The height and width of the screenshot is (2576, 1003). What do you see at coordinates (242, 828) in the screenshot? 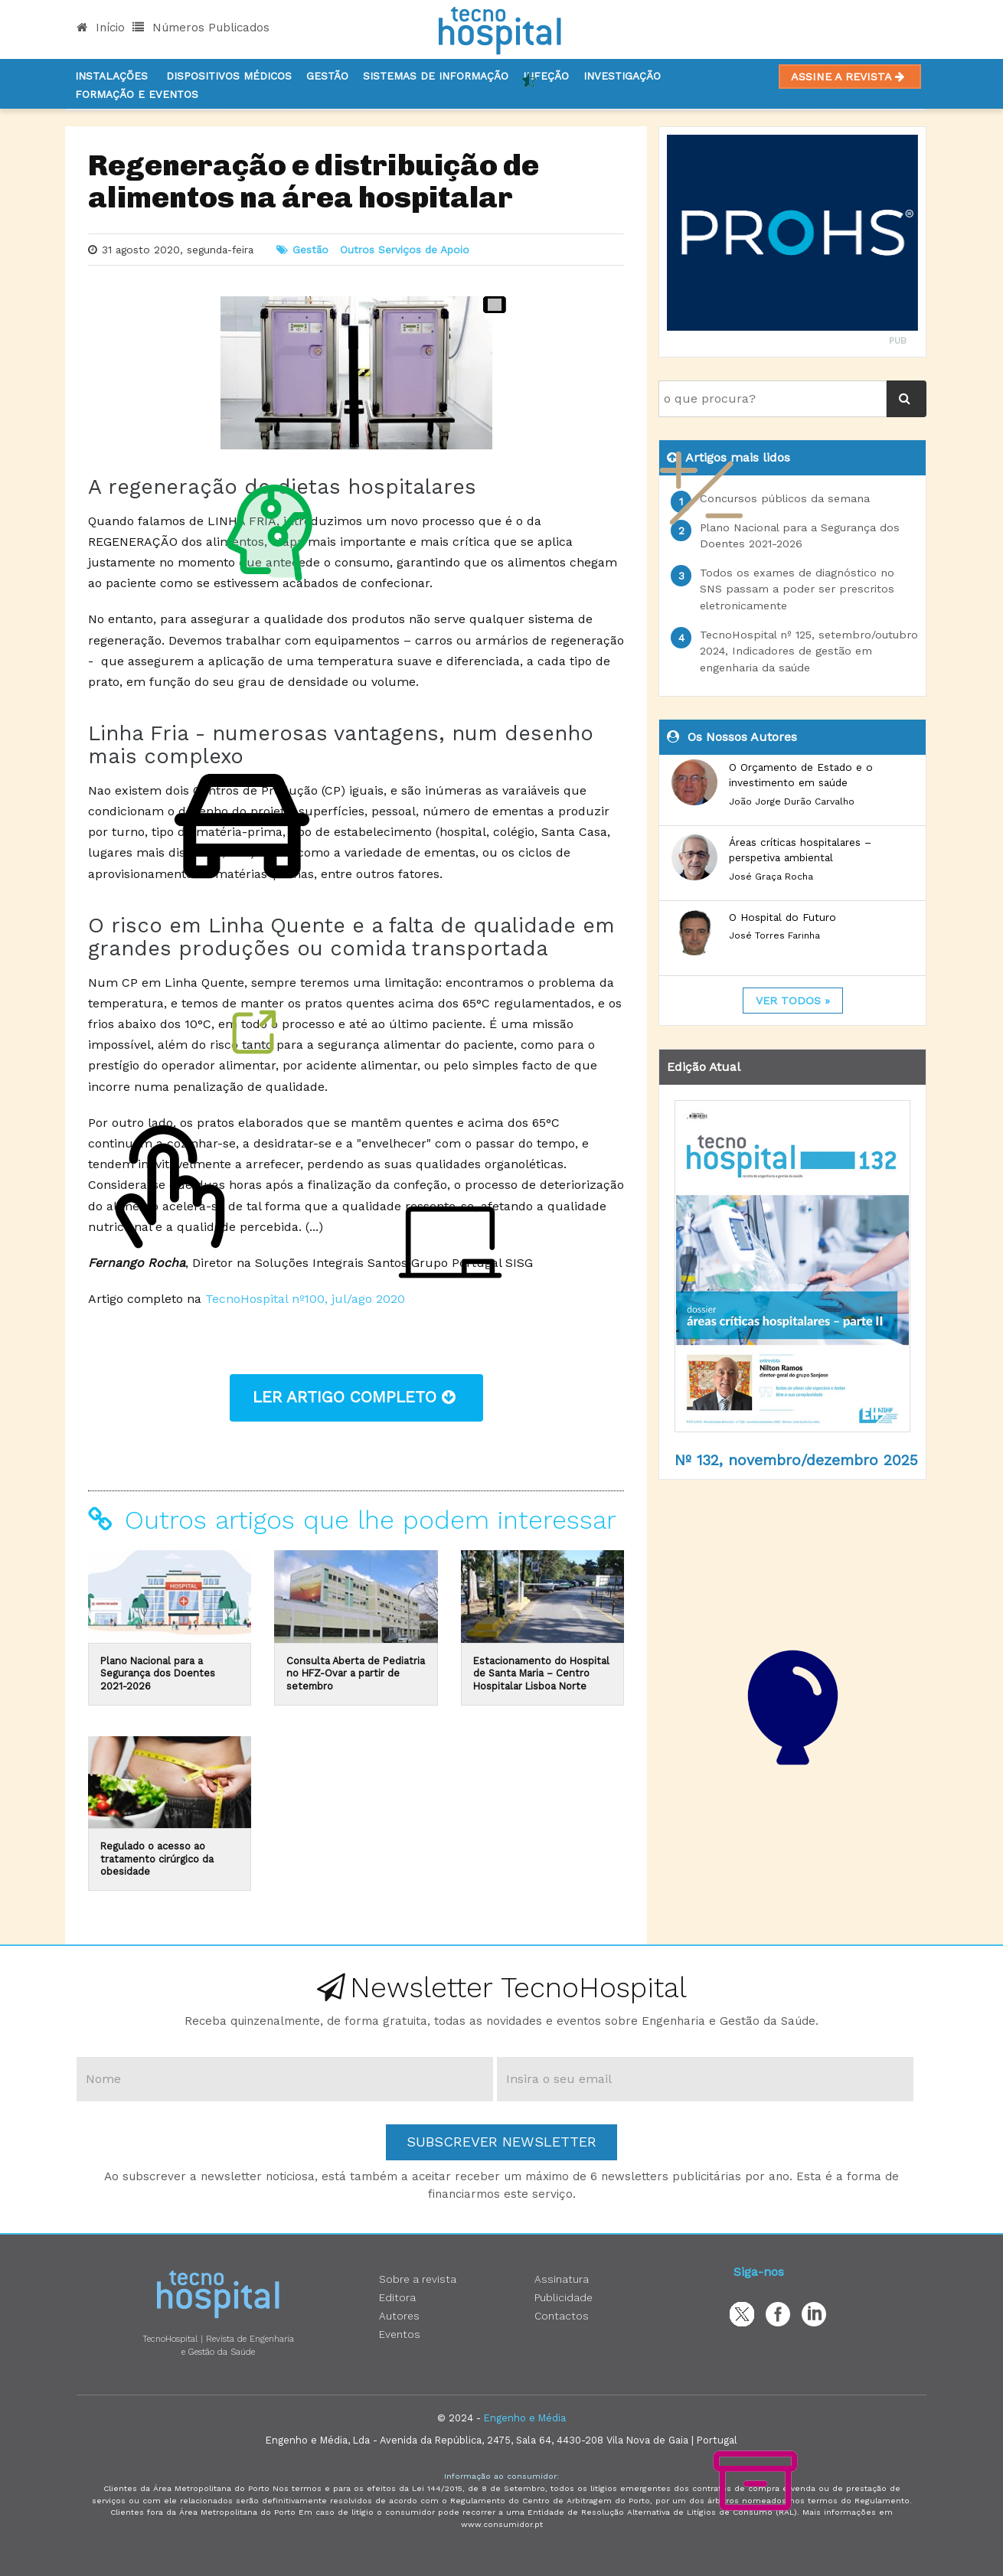
I see `access vehicle or driving settings` at bounding box center [242, 828].